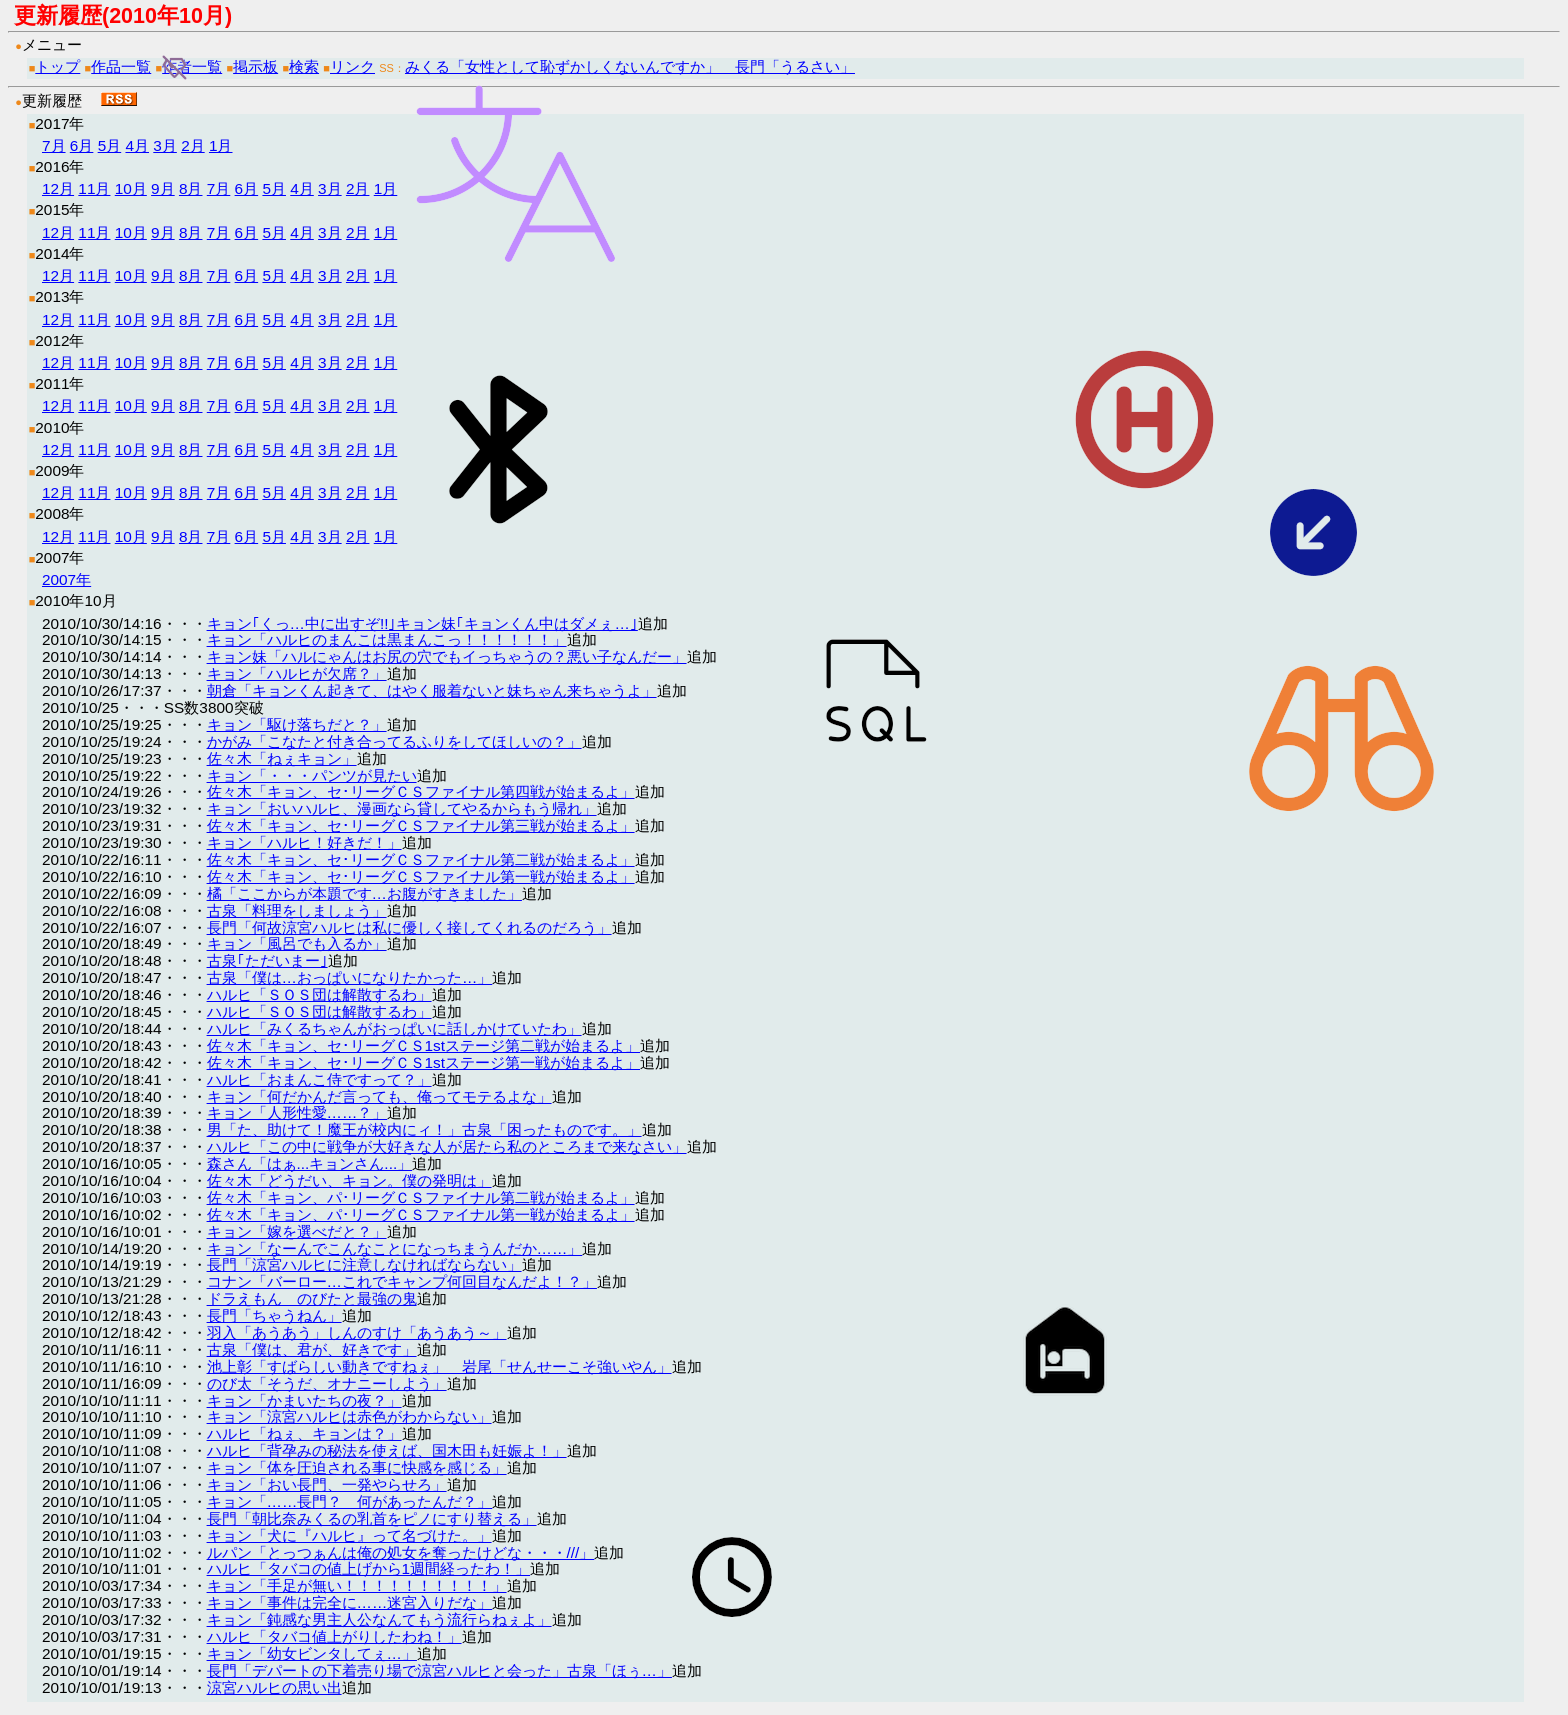 Image resolution: width=1568 pixels, height=1715 pixels. Describe the element at coordinates (1144, 419) in the screenshot. I see `navigate to section H or category H` at that location.